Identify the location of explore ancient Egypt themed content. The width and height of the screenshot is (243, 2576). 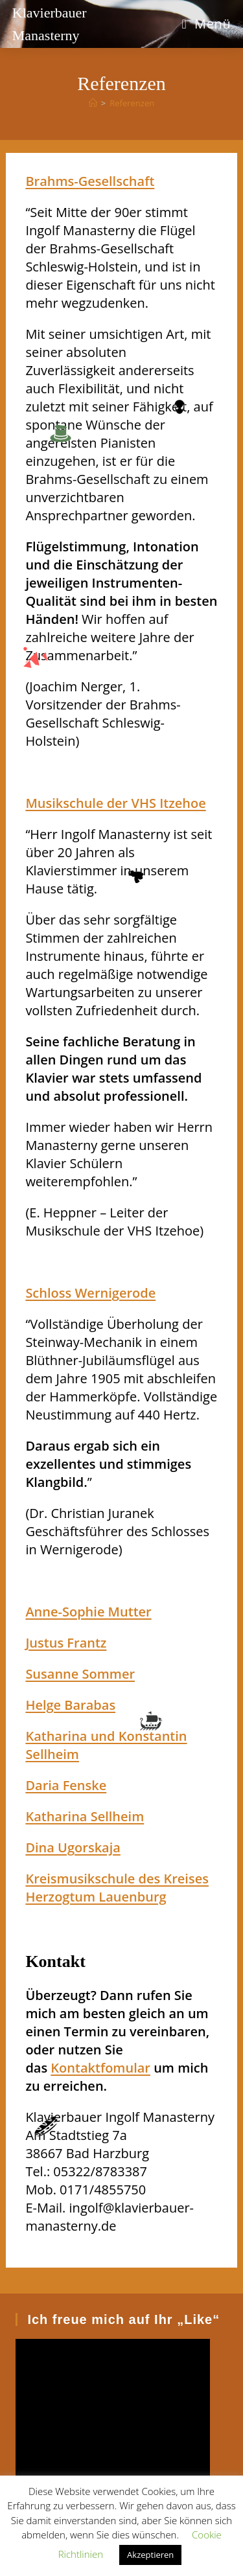
(36, 659).